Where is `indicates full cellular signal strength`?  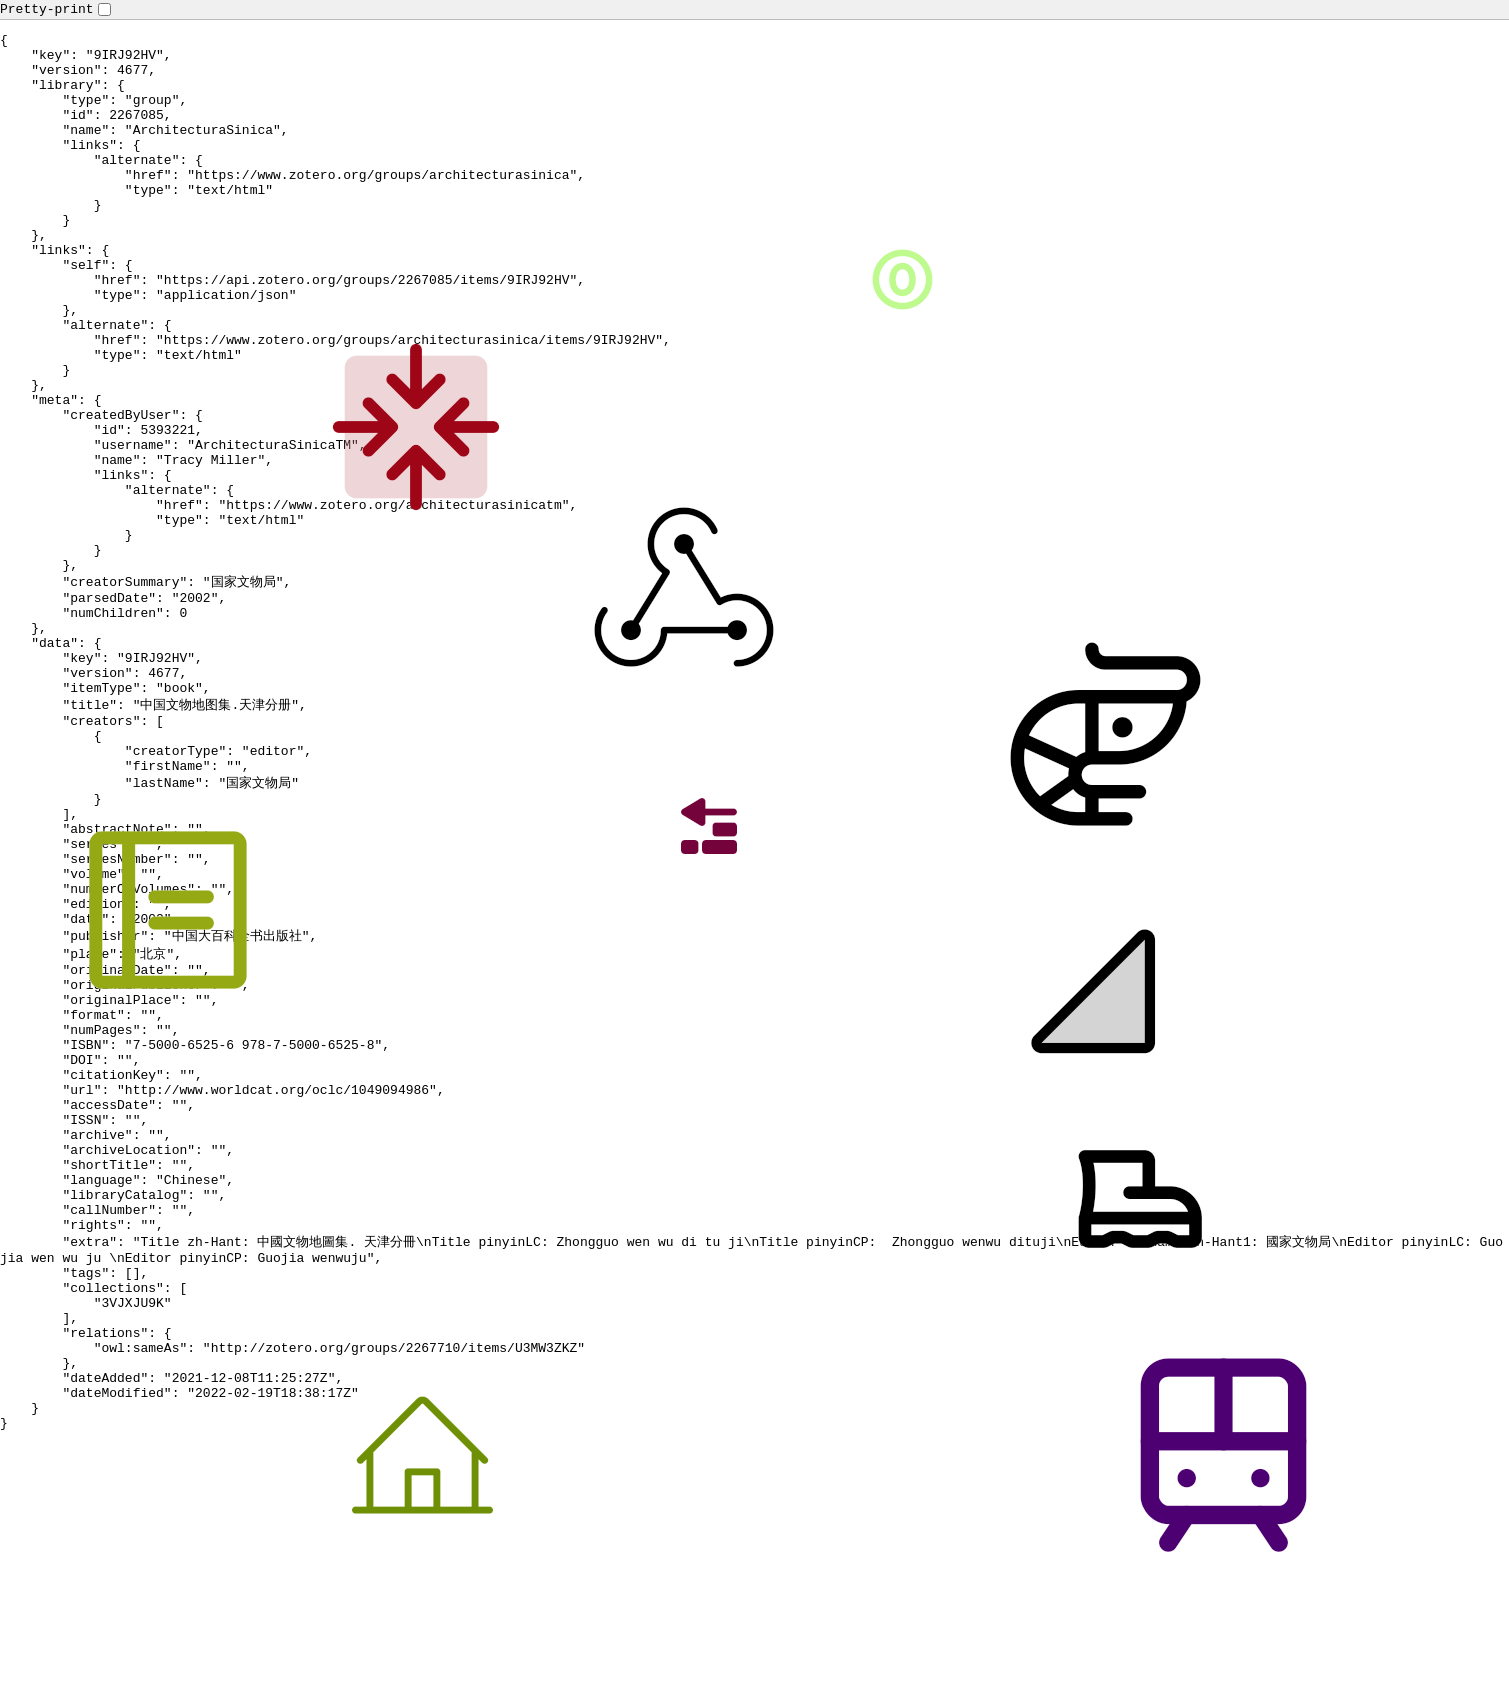
indicates full cellular signal strength is located at coordinates (1103, 996).